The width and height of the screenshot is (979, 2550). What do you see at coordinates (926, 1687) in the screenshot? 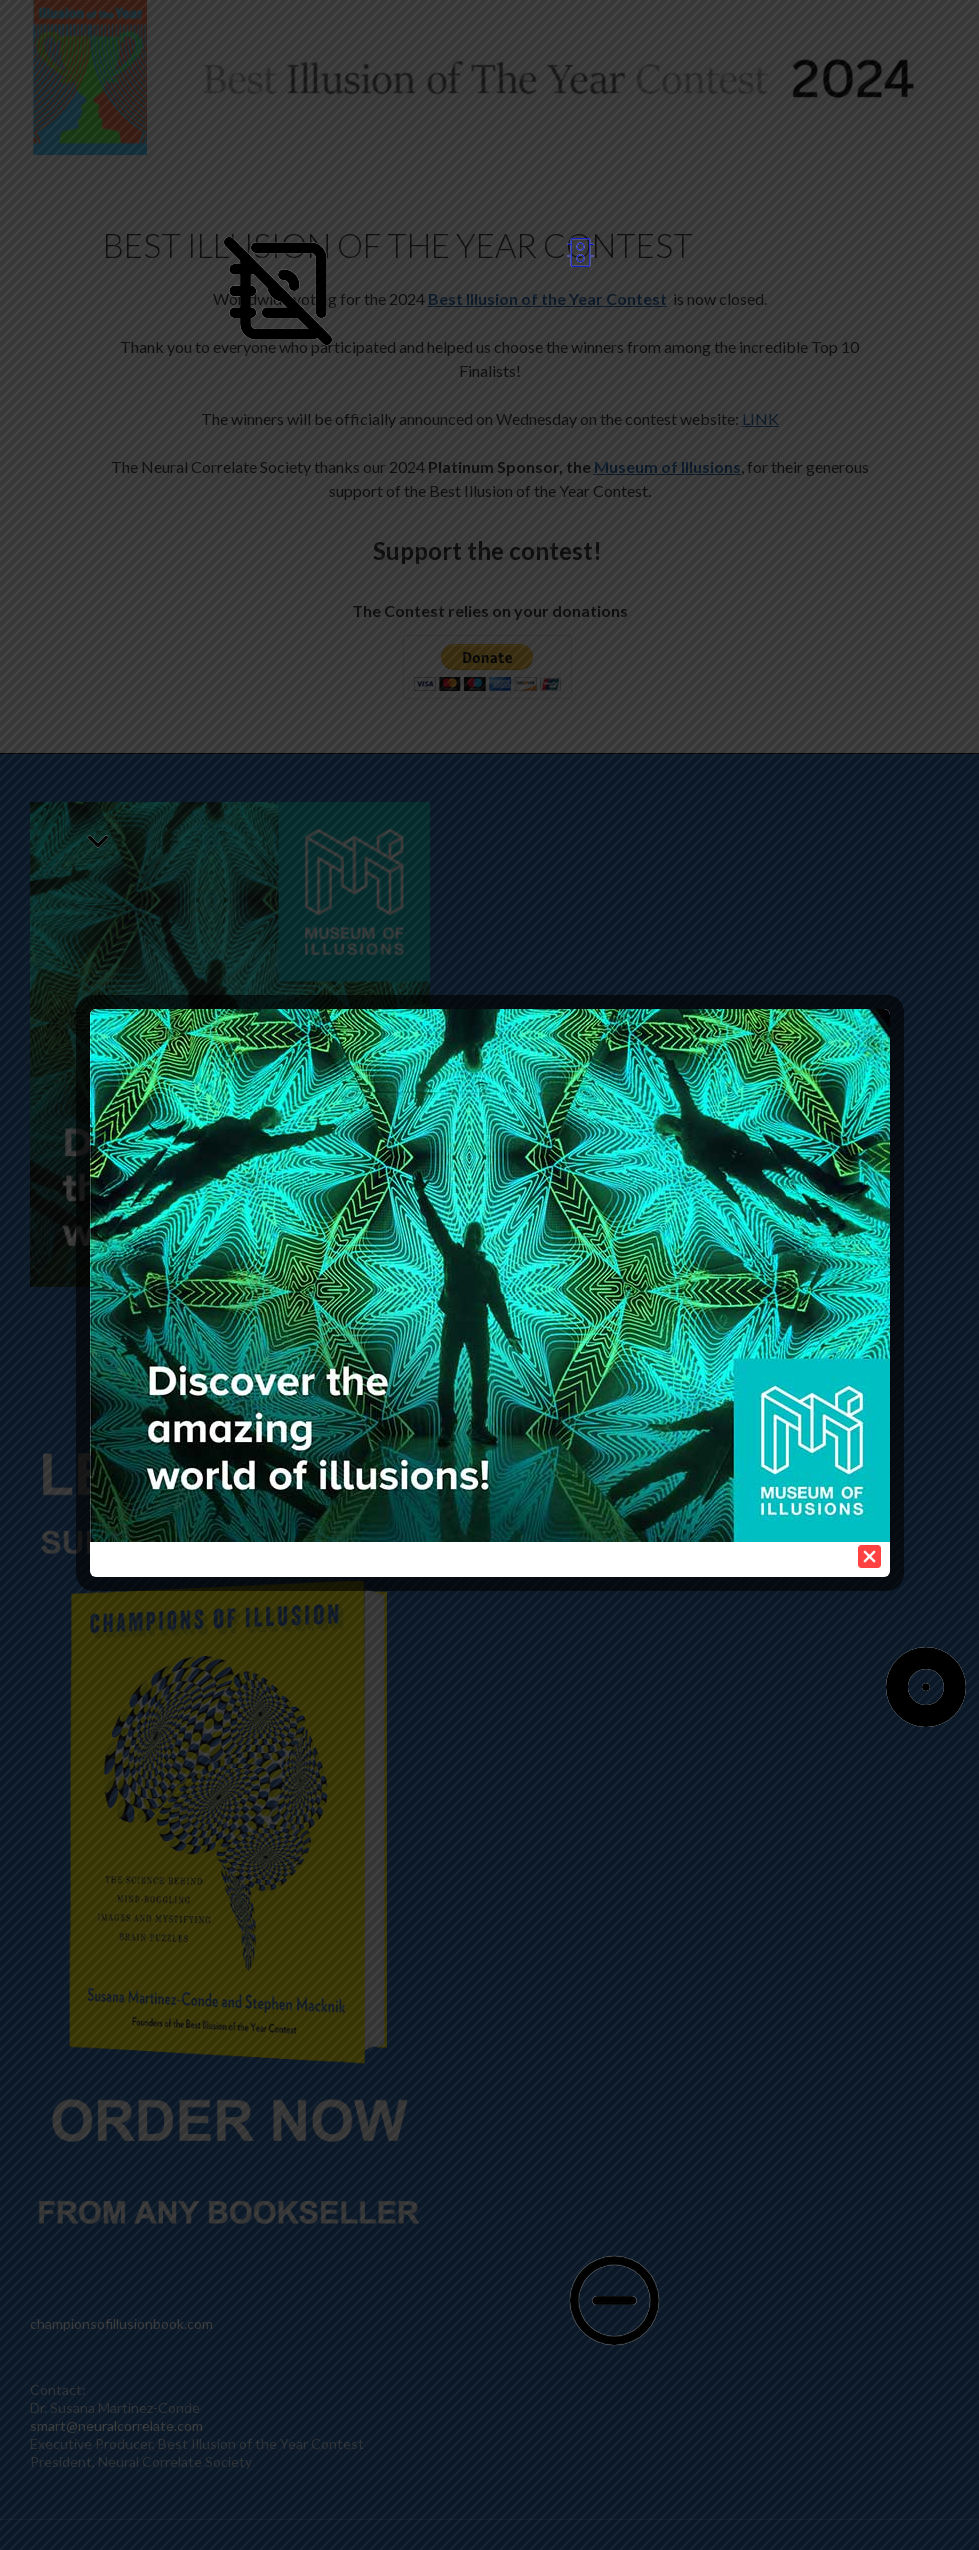
I see `access your music library or albums` at bounding box center [926, 1687].